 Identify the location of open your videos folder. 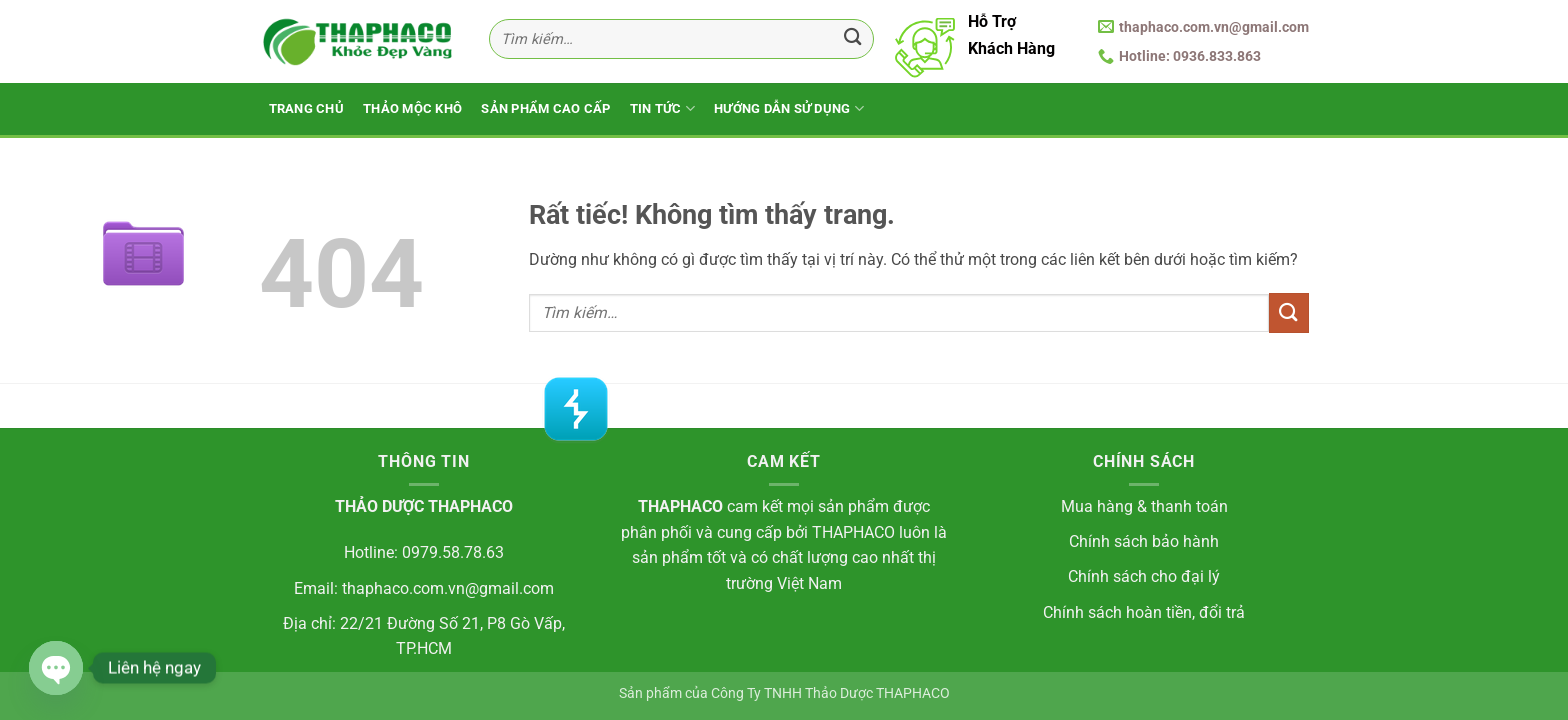
(143, 253).